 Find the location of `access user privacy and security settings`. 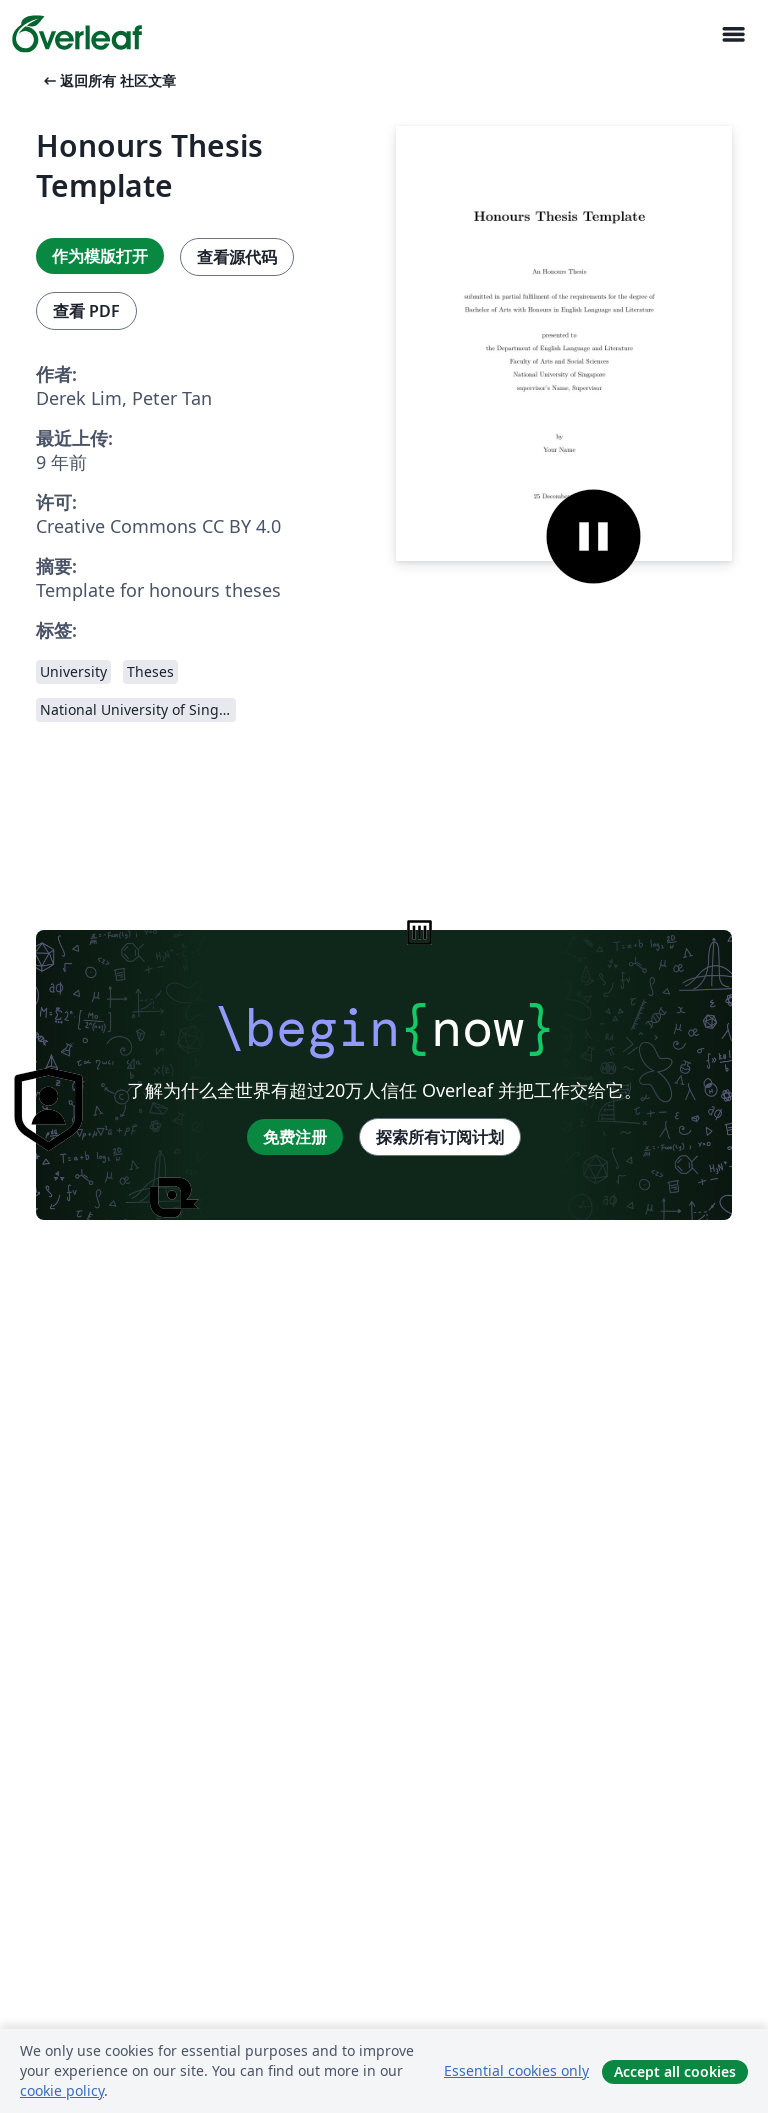

access user privacy and security settings is located at coordinates (48, 1109).